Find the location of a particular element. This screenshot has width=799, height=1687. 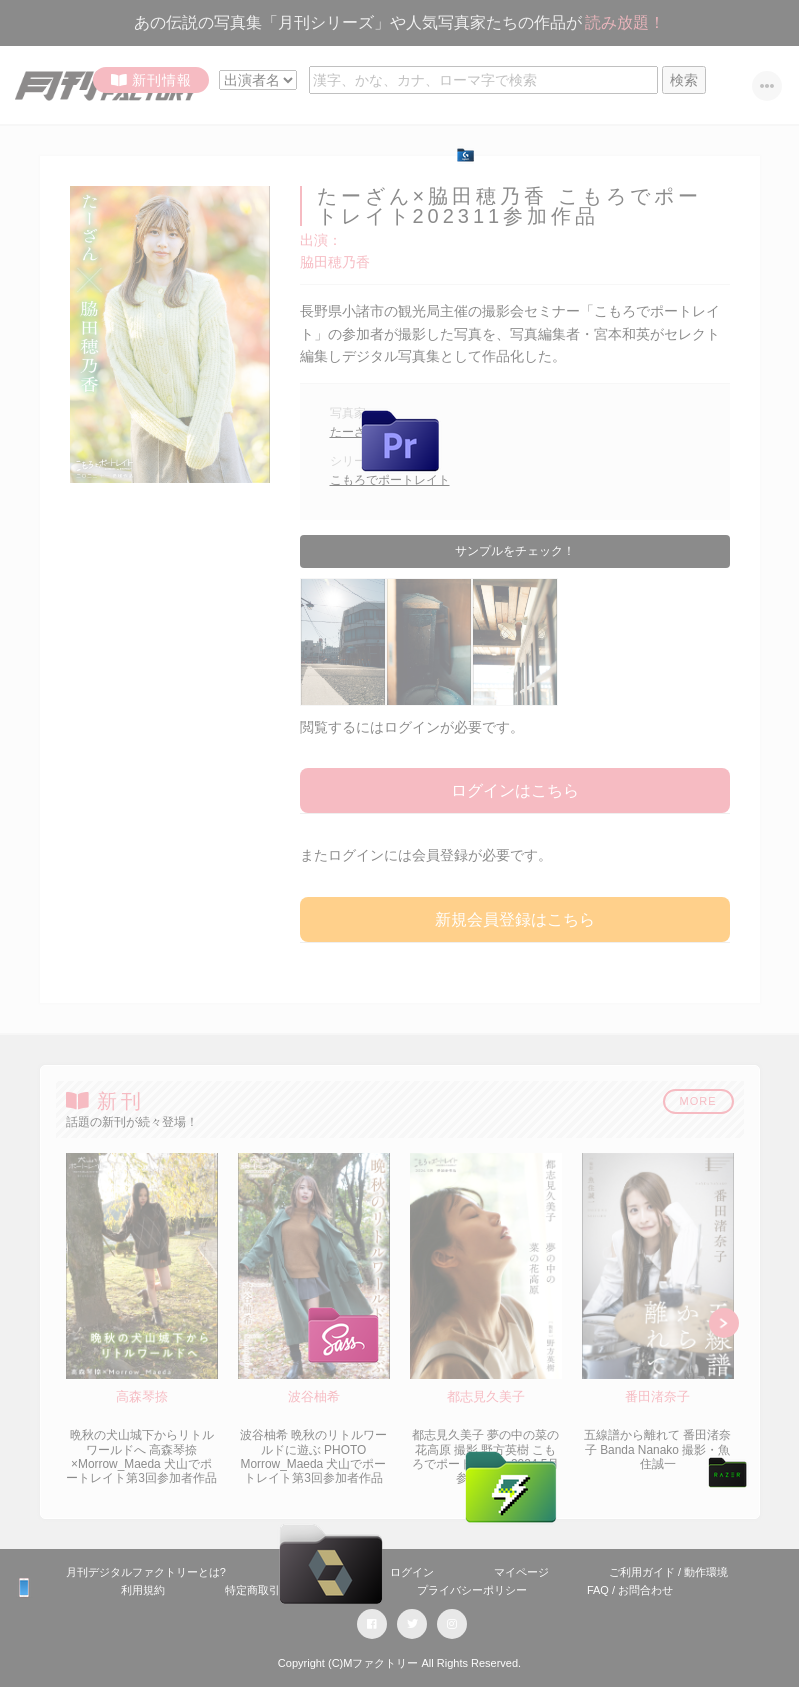

open hibernate or sleep mode system folder is located at coordinates (330, 1566).